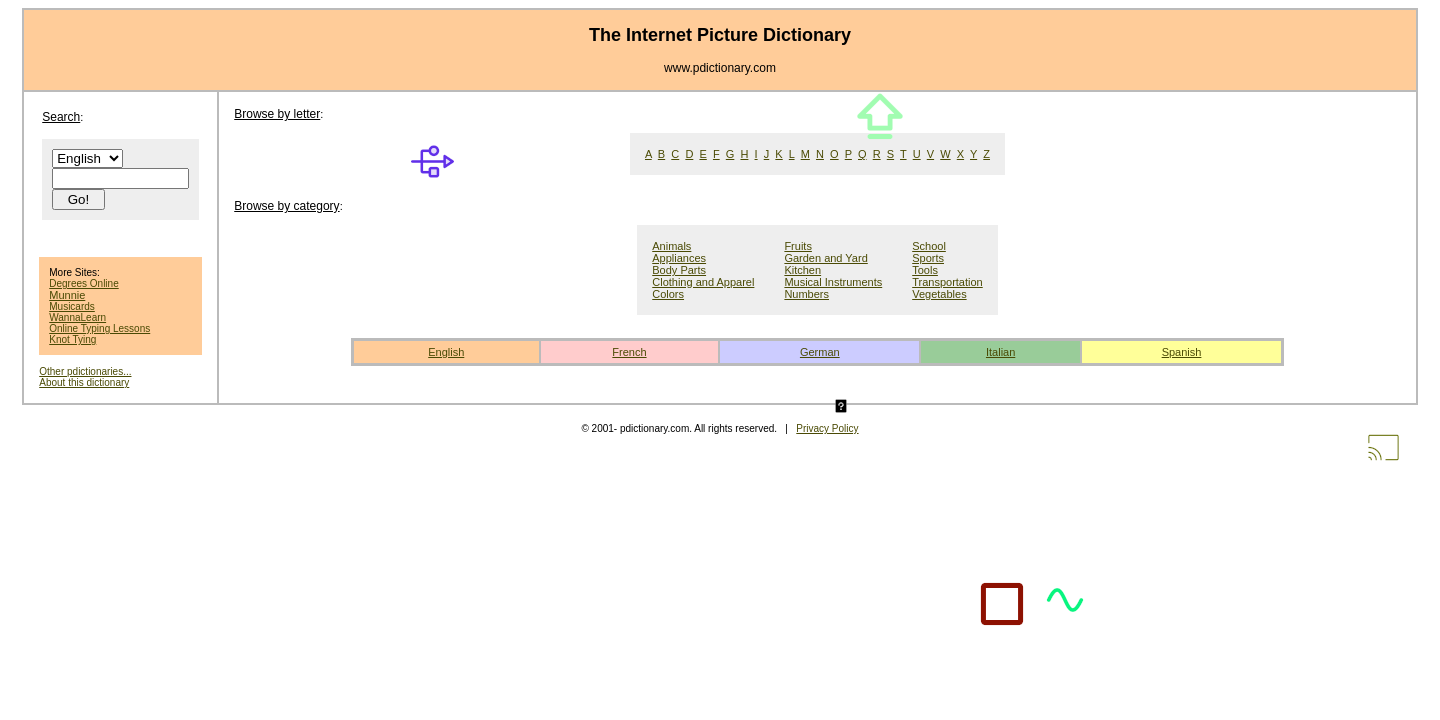 This screenshot has height=720, width=1440. I want to click on stop media playback, so click(1002, 604).